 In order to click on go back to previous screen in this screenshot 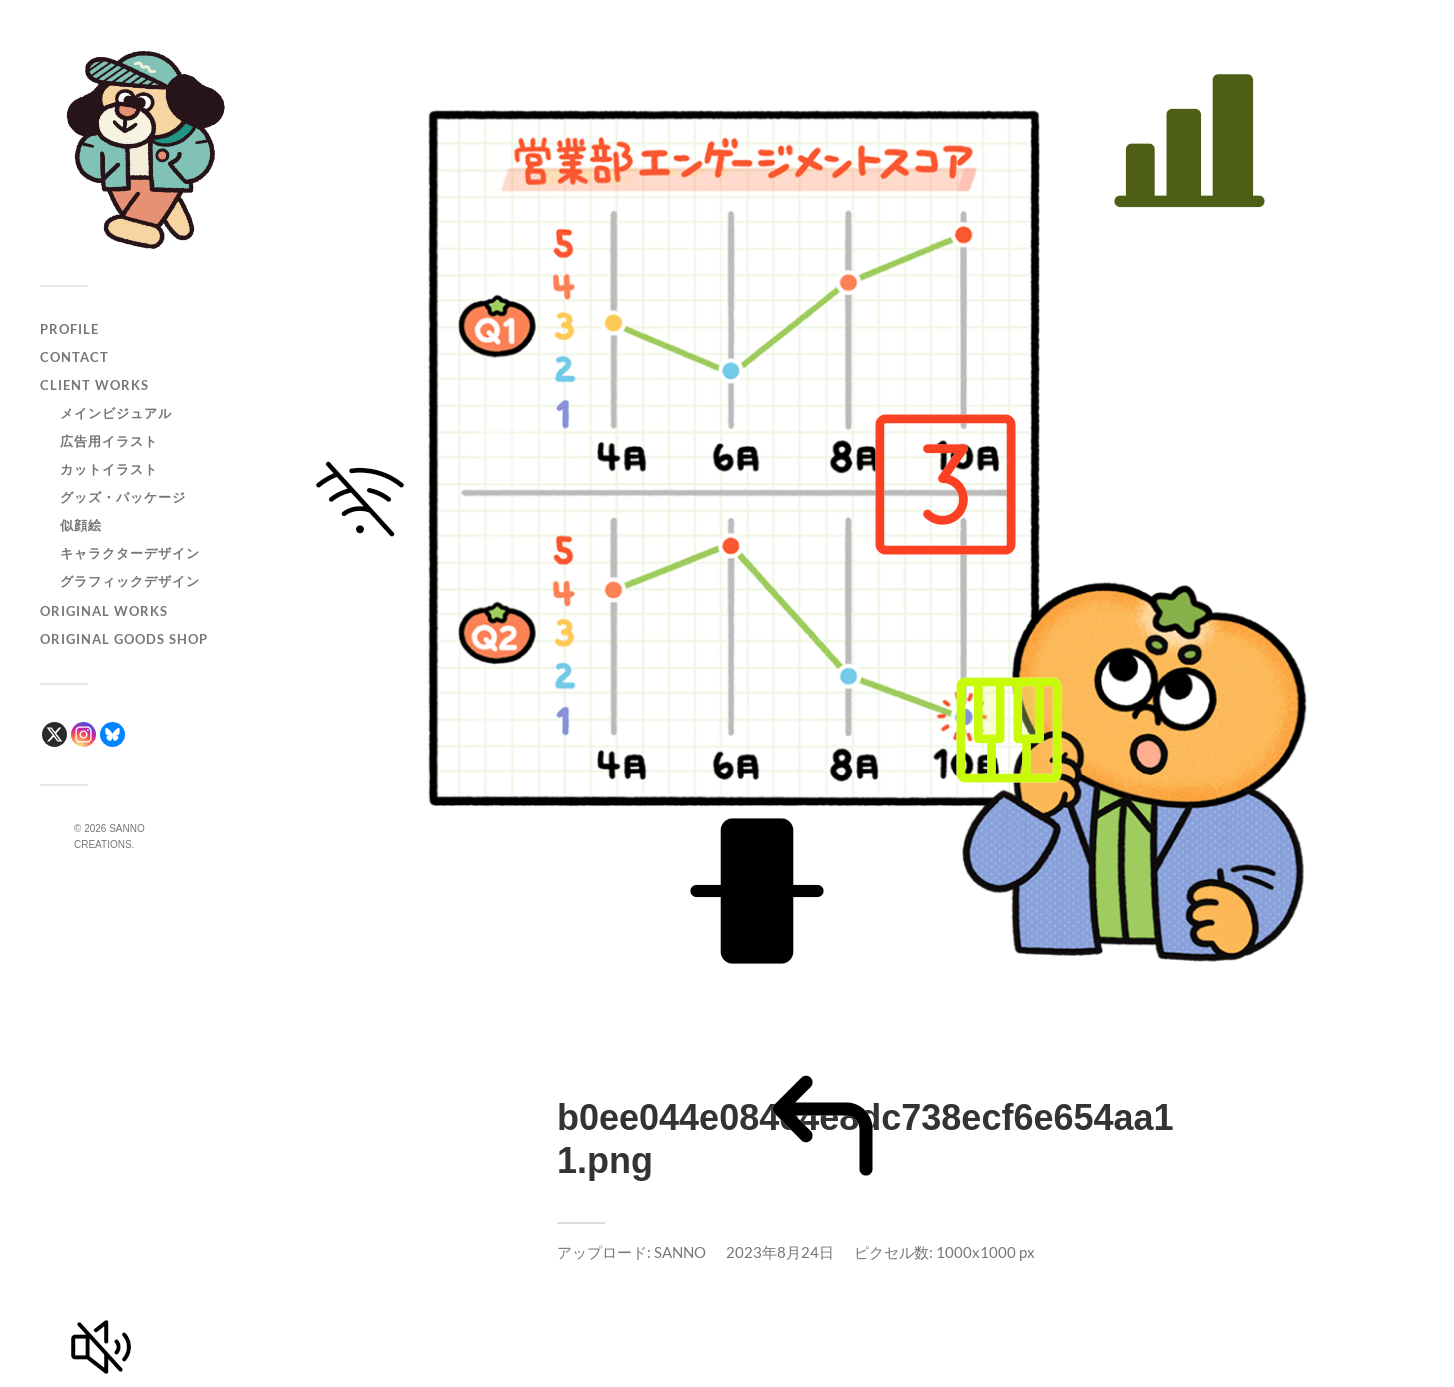, I will do `click(826, 1129)`.